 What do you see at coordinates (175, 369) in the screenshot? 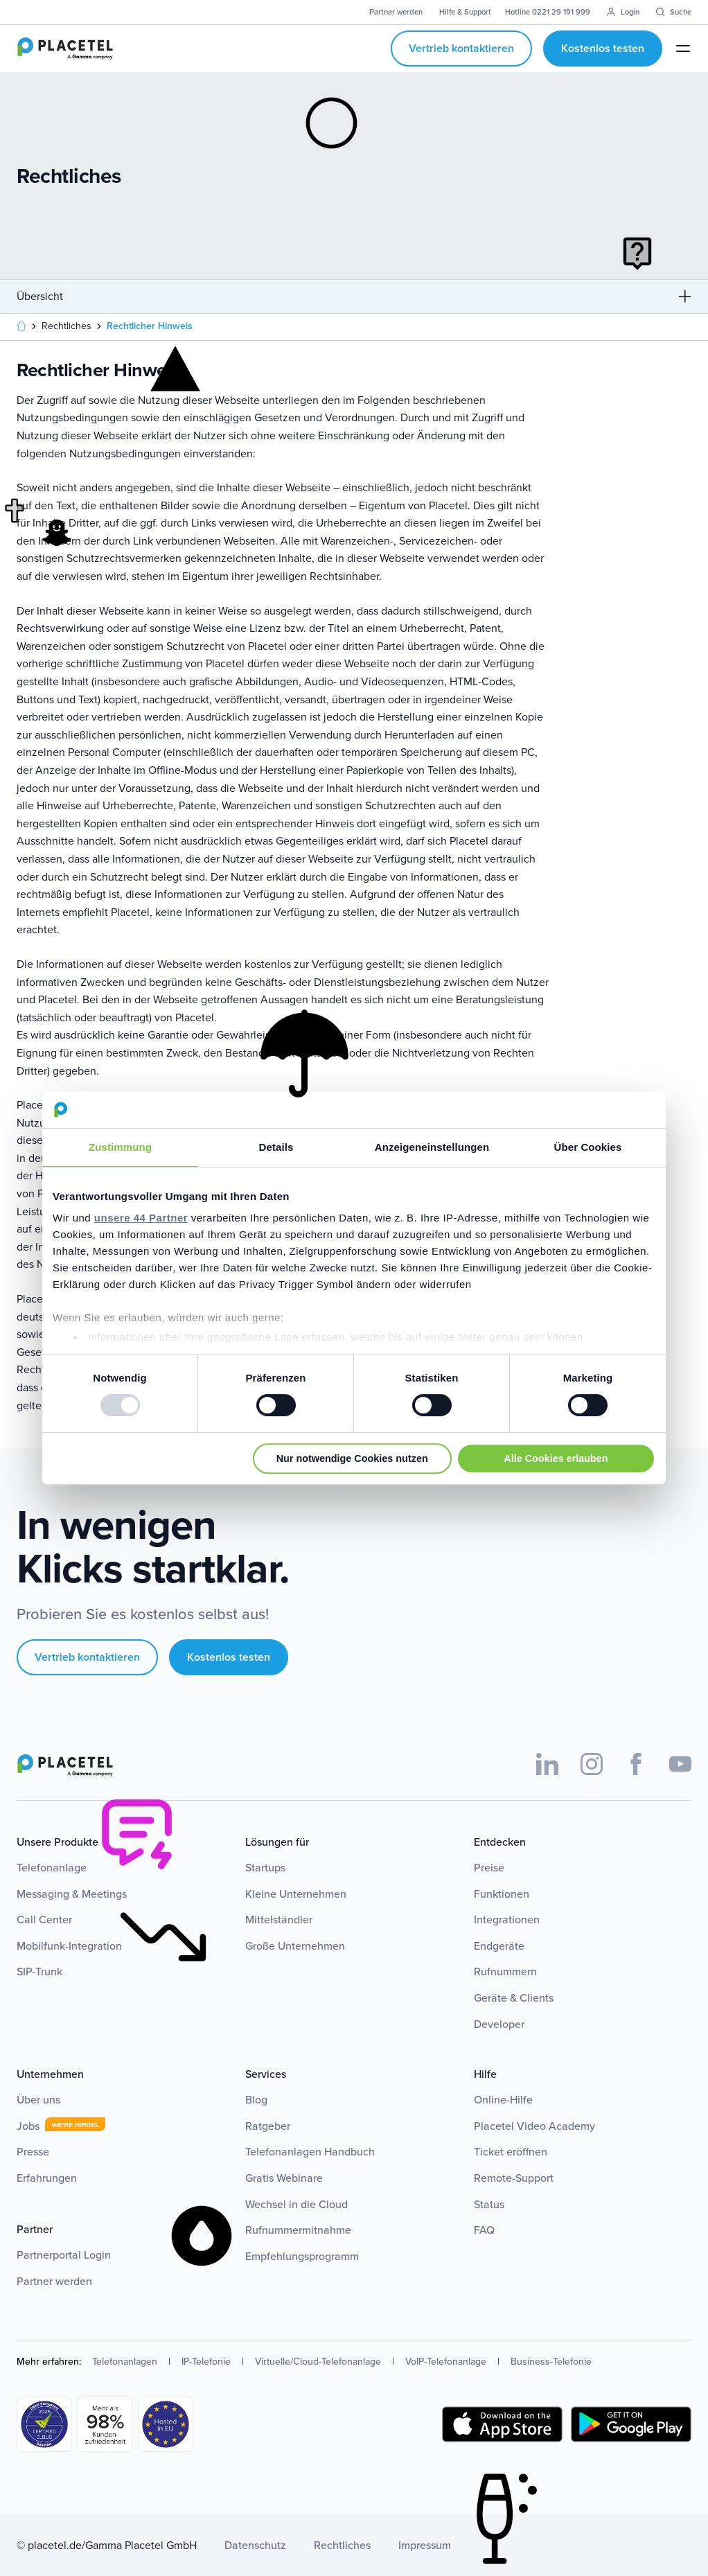
I see `indicates a warning or alert status` at bounding box center [175, 369].